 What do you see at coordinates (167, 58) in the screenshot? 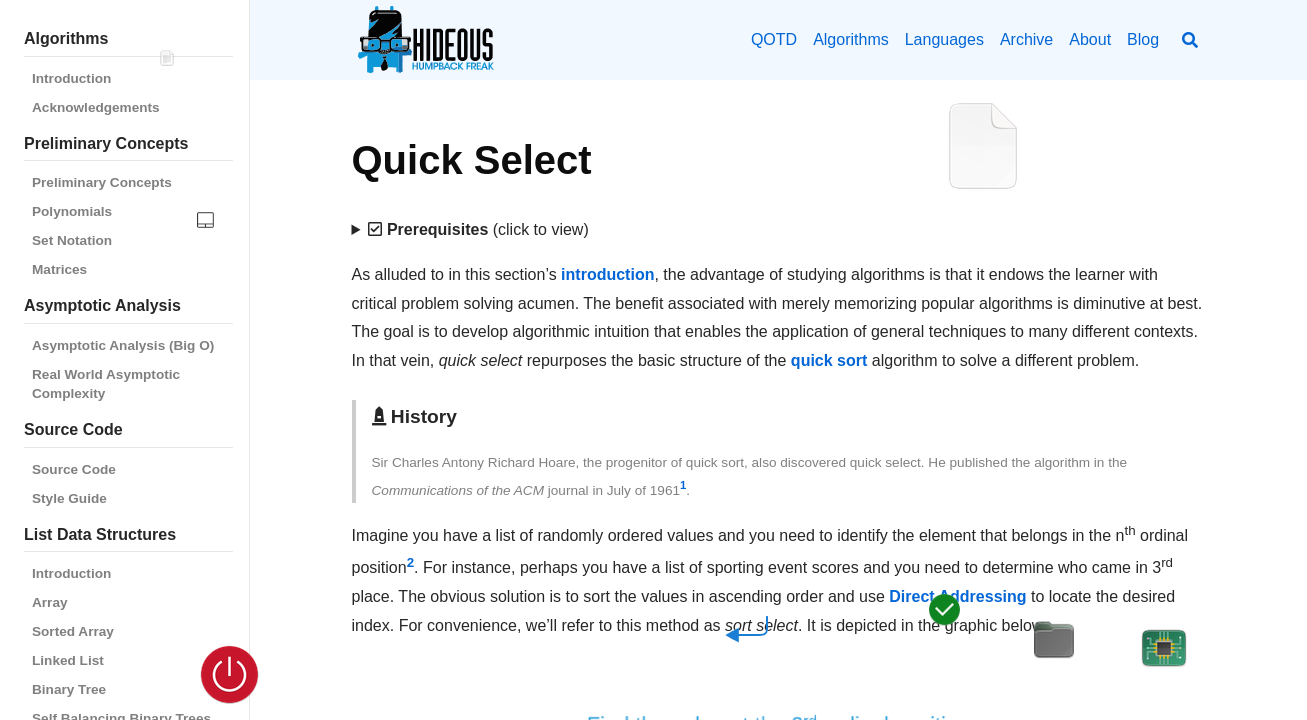
I see `open a text document` at bounding box center [167, 58].